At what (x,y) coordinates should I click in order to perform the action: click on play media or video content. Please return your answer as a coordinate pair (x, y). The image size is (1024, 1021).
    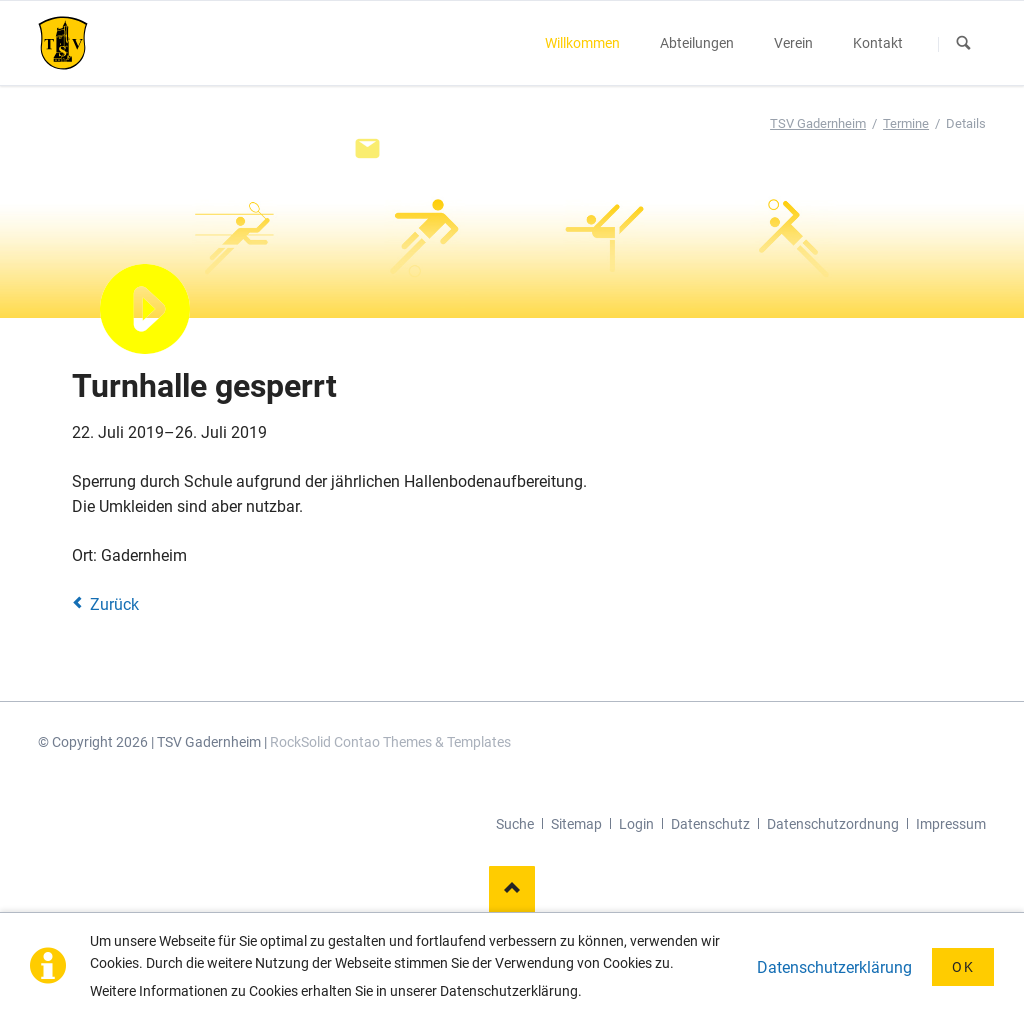
    Looking at the image, I should click on (145, 309).